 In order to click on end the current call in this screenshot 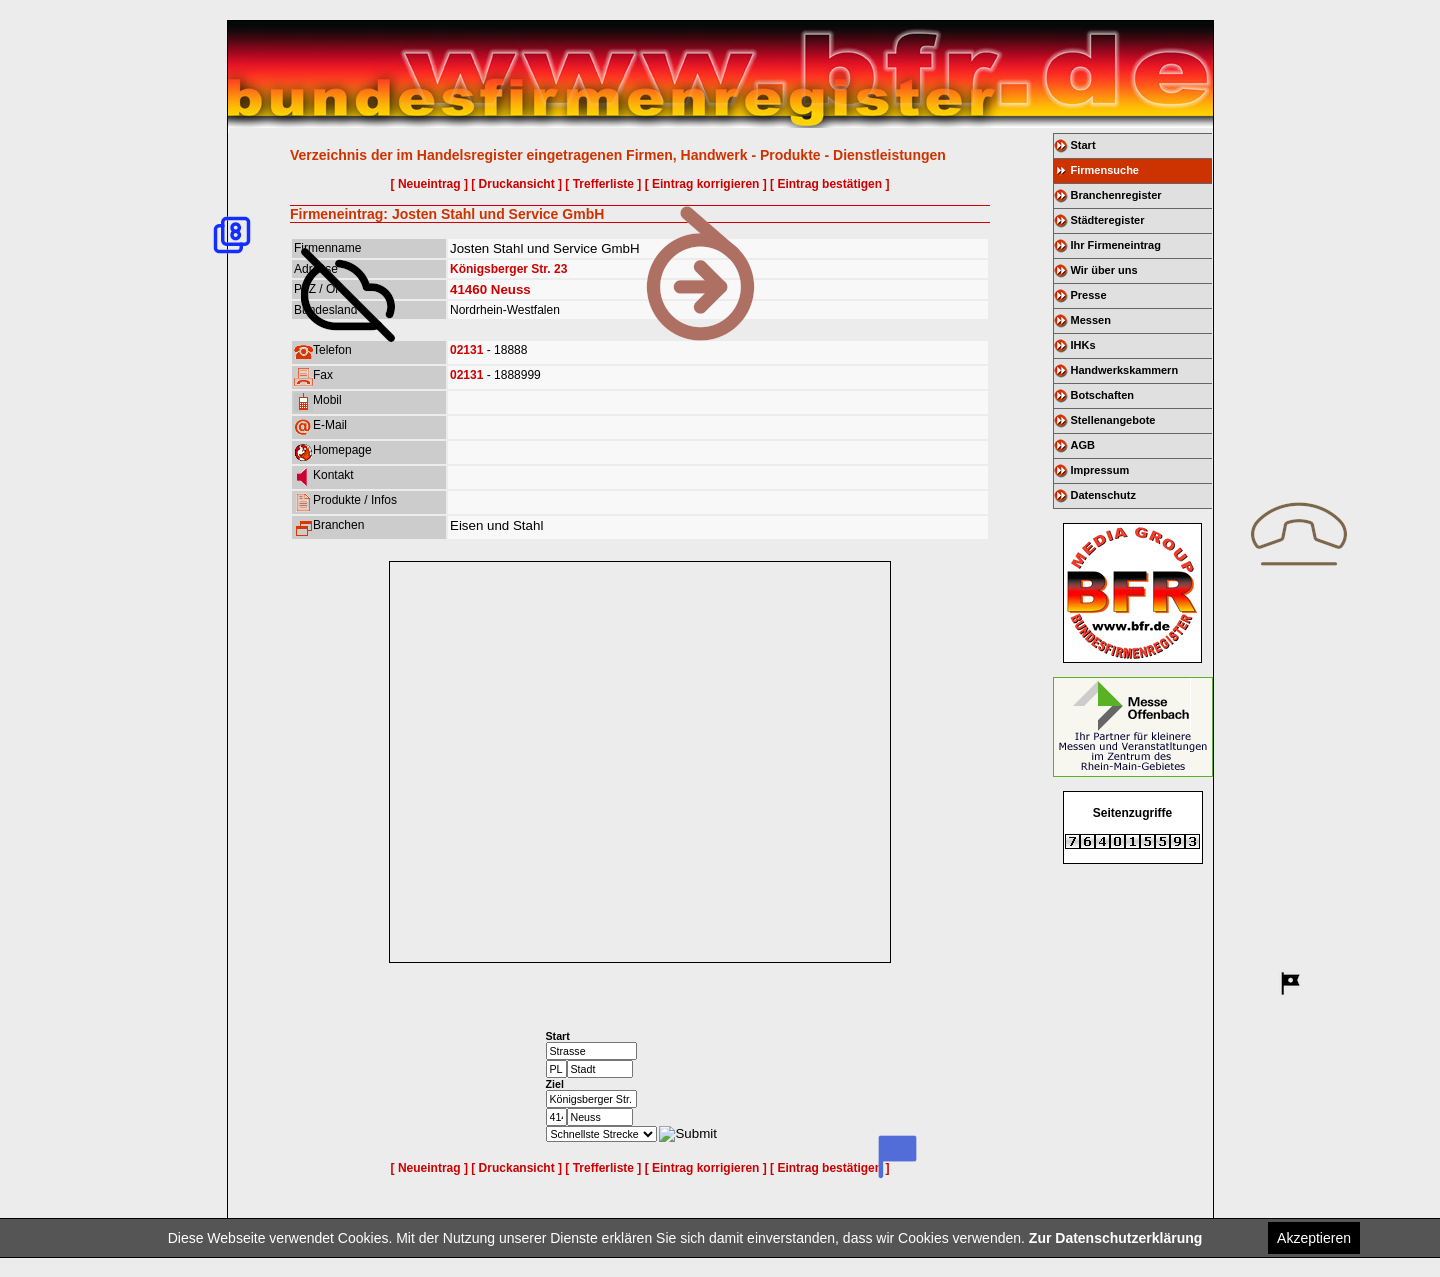, I will do `click(1299, 534)`.